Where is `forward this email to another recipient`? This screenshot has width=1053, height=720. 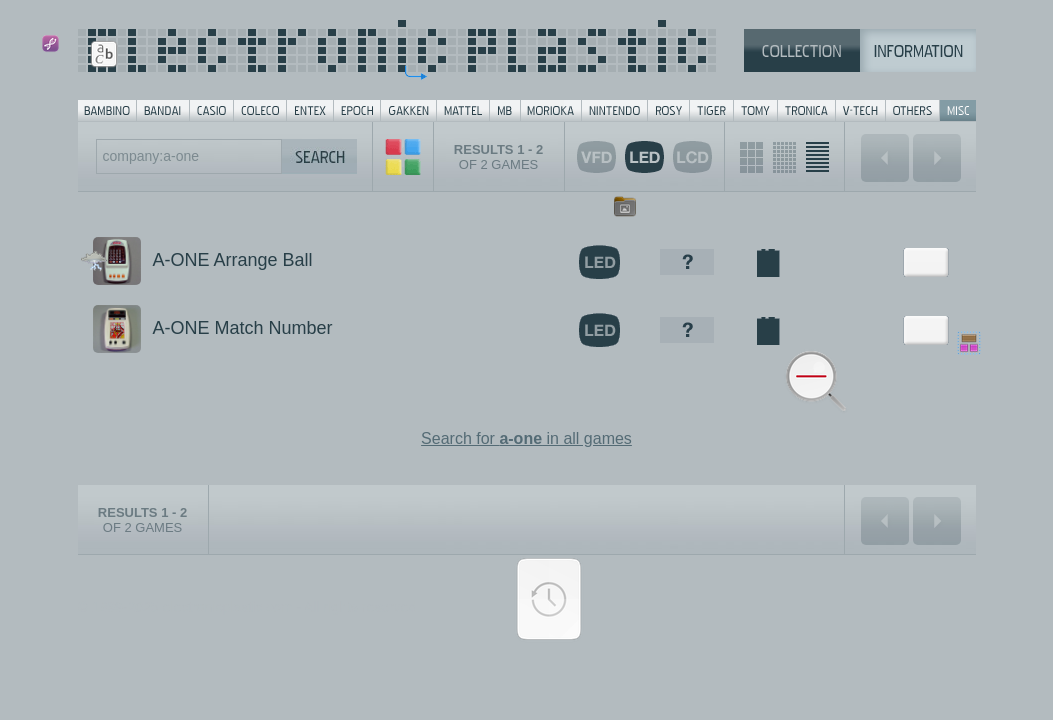
forward this email to another recipient is located at coordinates (416, 71).